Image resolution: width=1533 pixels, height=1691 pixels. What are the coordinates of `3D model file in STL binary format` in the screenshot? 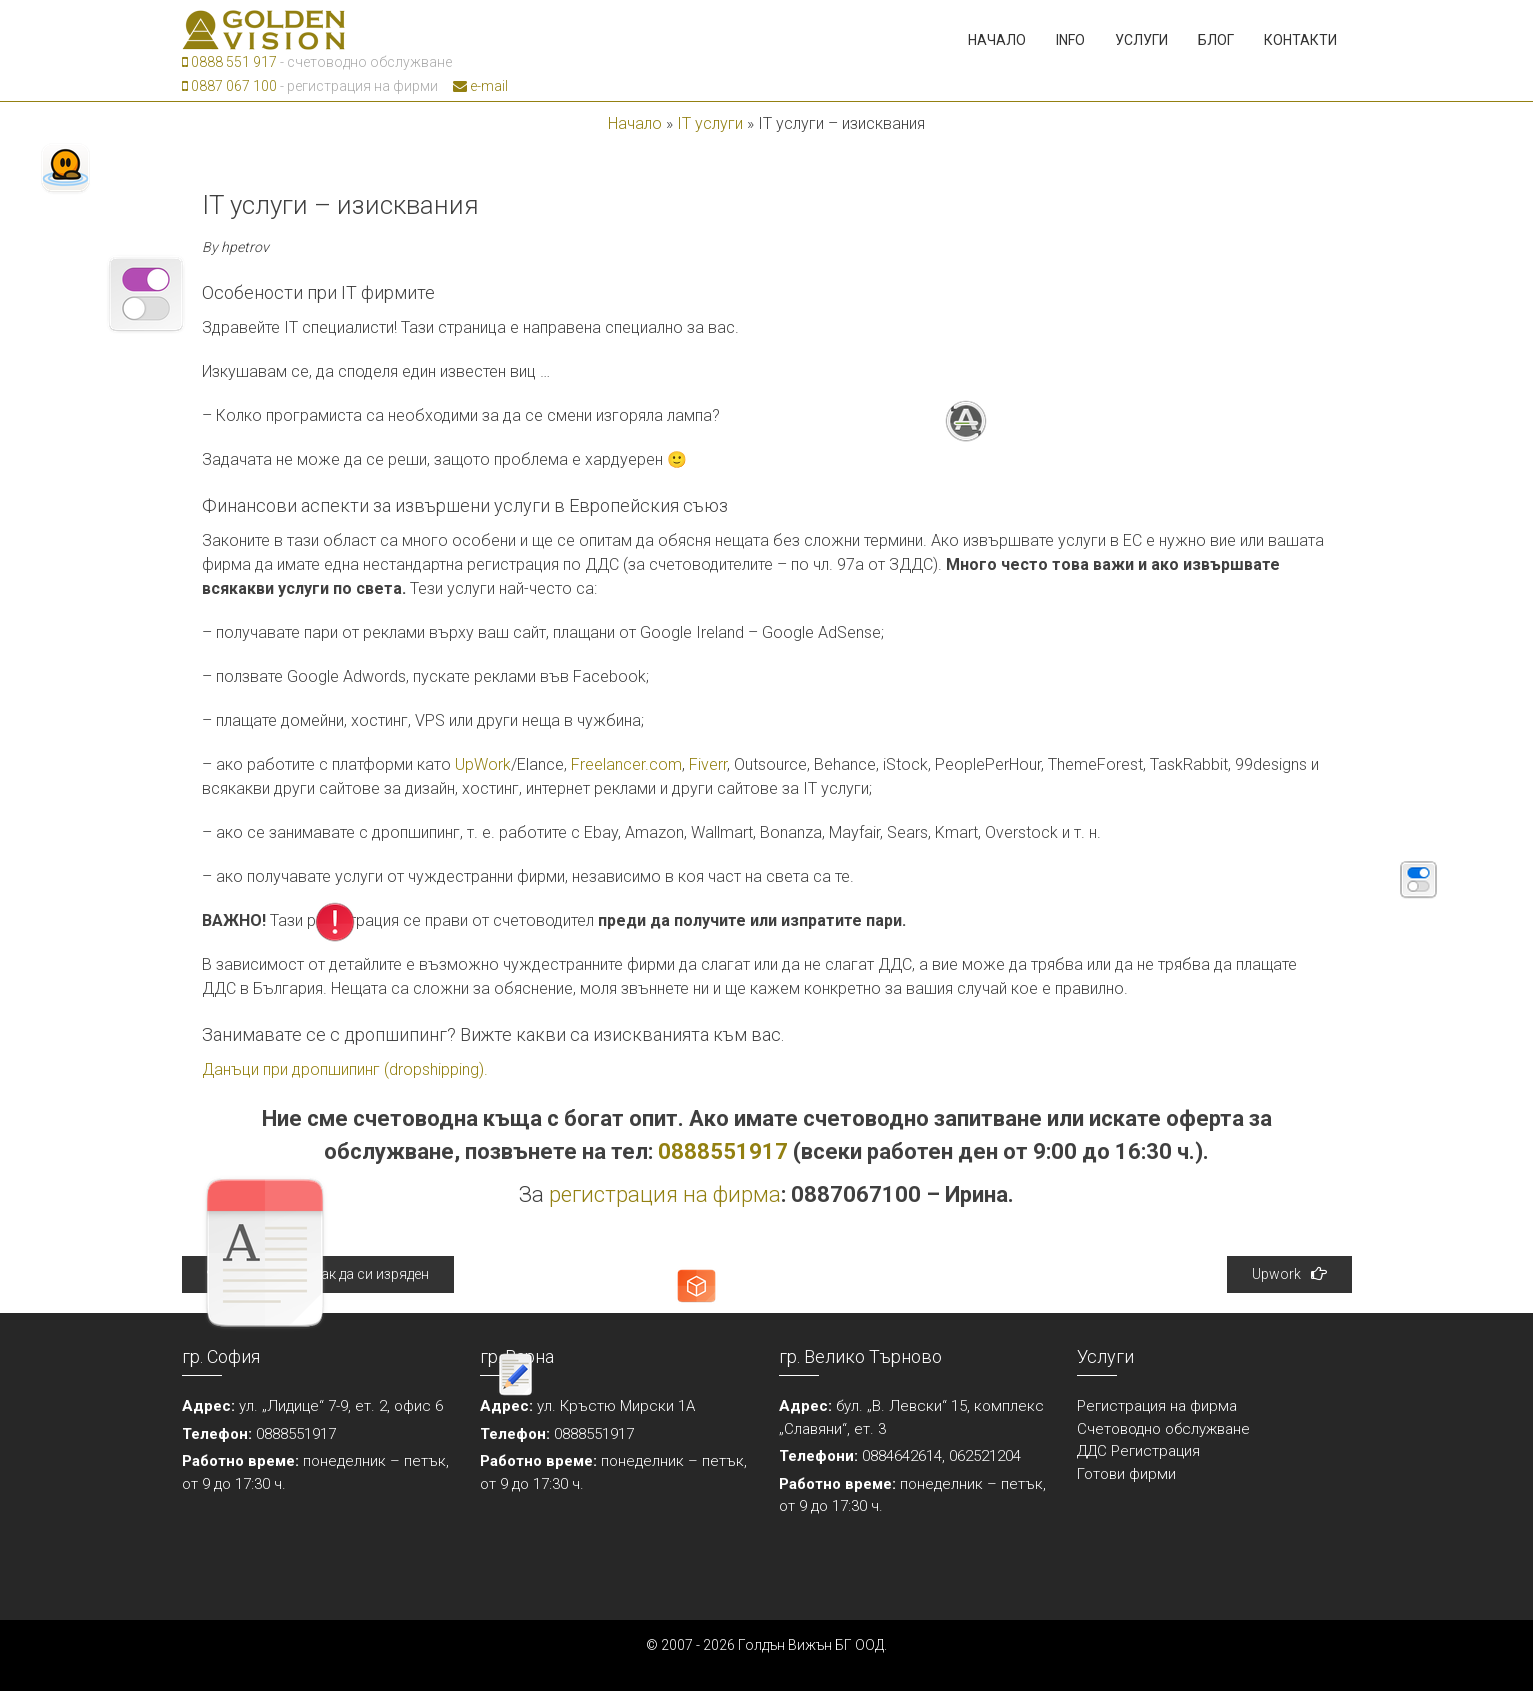 It's located at (696, 1284).